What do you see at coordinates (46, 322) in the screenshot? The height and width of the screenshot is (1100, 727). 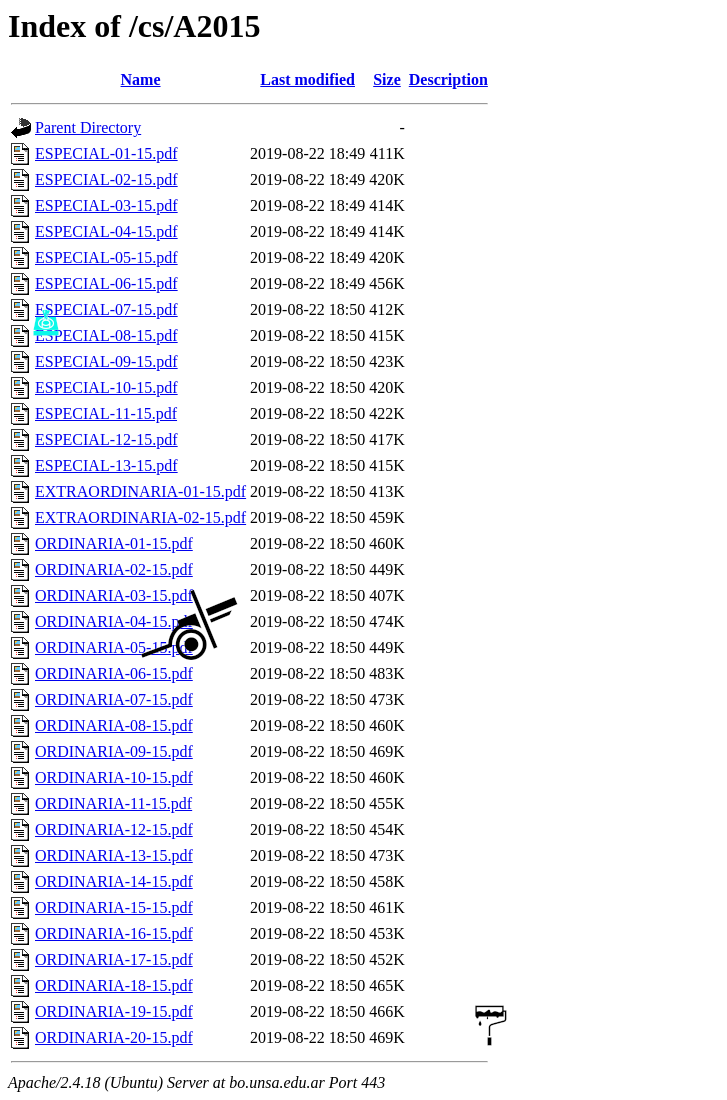 I see `craft or forge a ring item` at bounding box center [46, 322].